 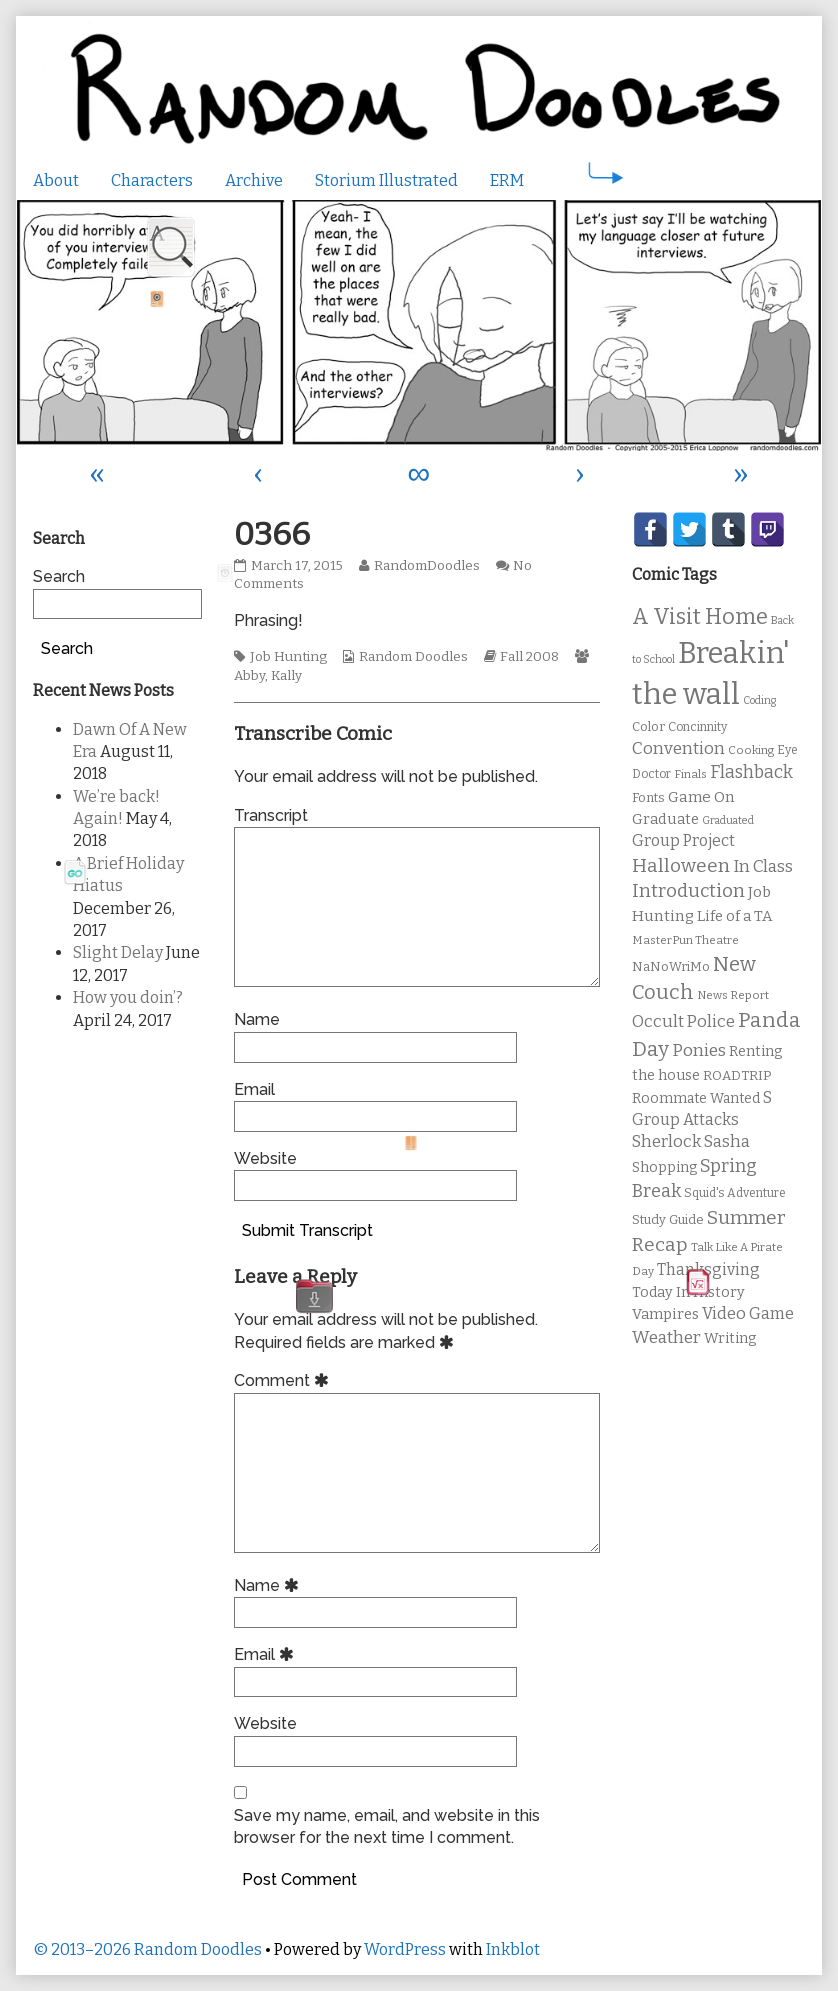 I want to click on forward an email message, so click(x=606, y=170).